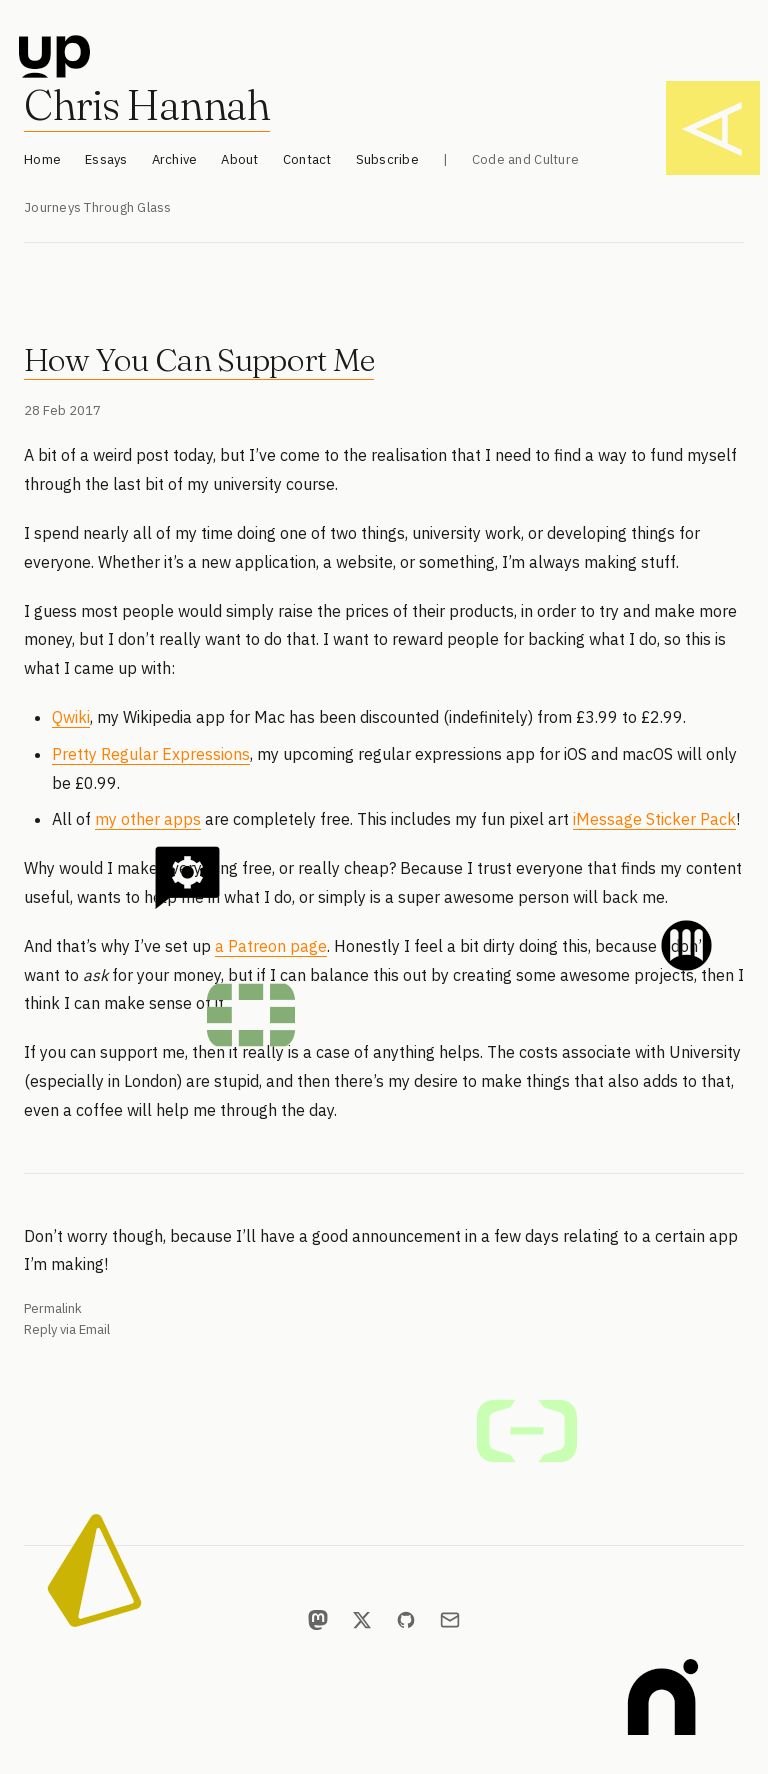 Image resolution: width=768 pixels, height=1774 pixels. What do you see at coordinates (251, 1015) in the screenshot?
I see `fortinet brand logo` at bounding box center [251, 1015].